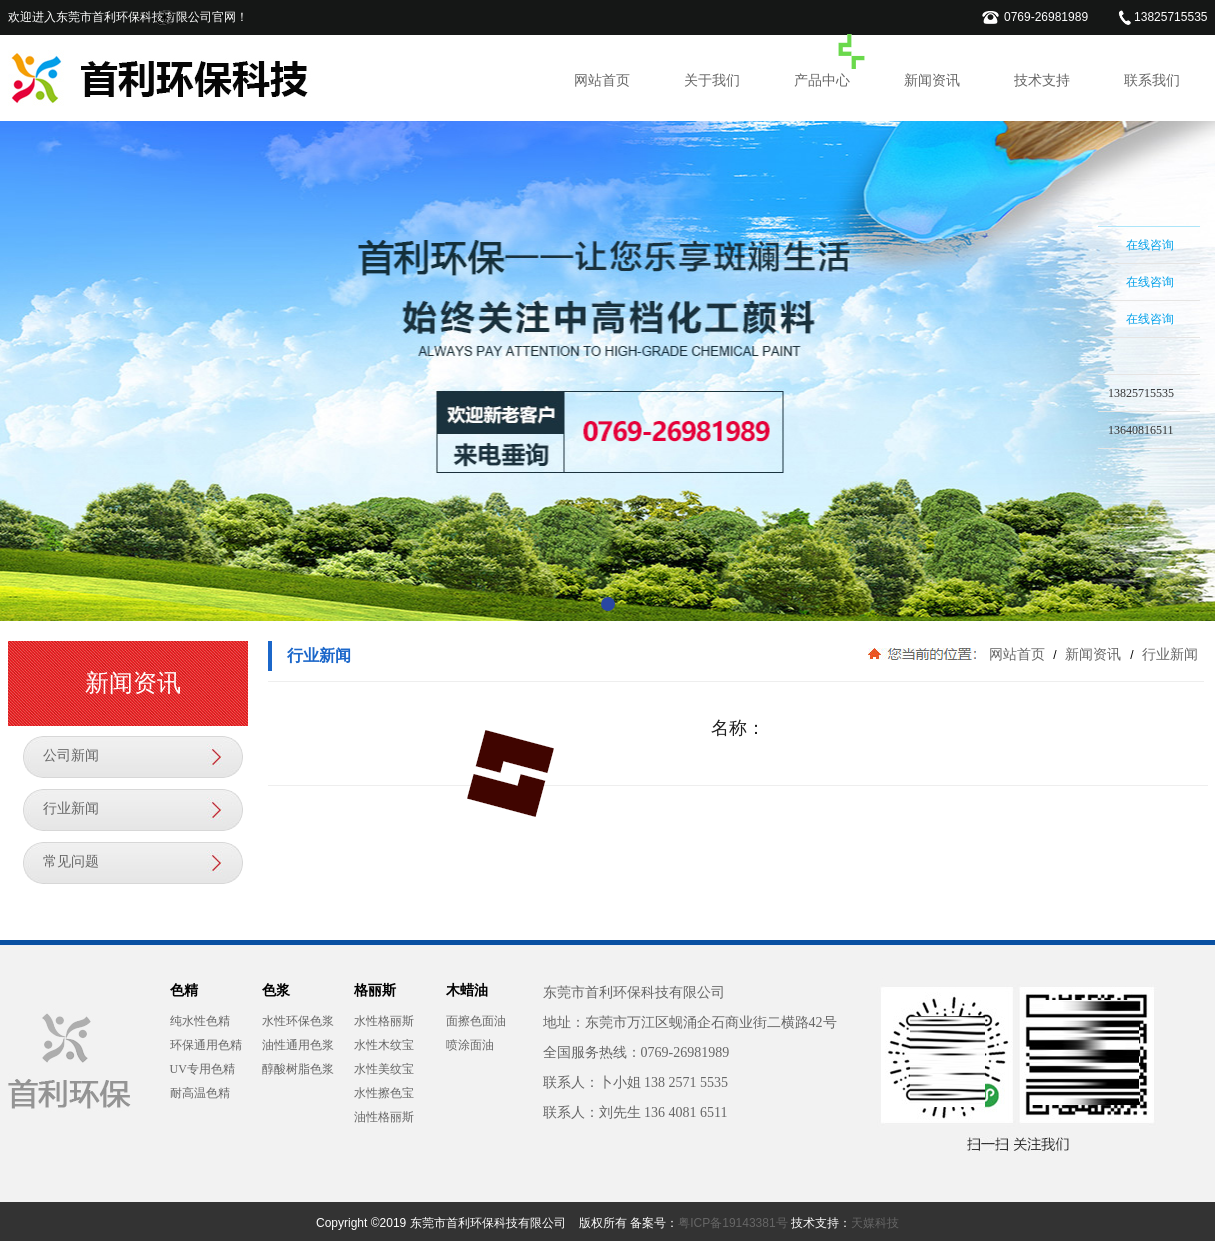  Describe the element at coordinates (510, 773) in the screenshot. I see `open Roblox Studio` at that location.